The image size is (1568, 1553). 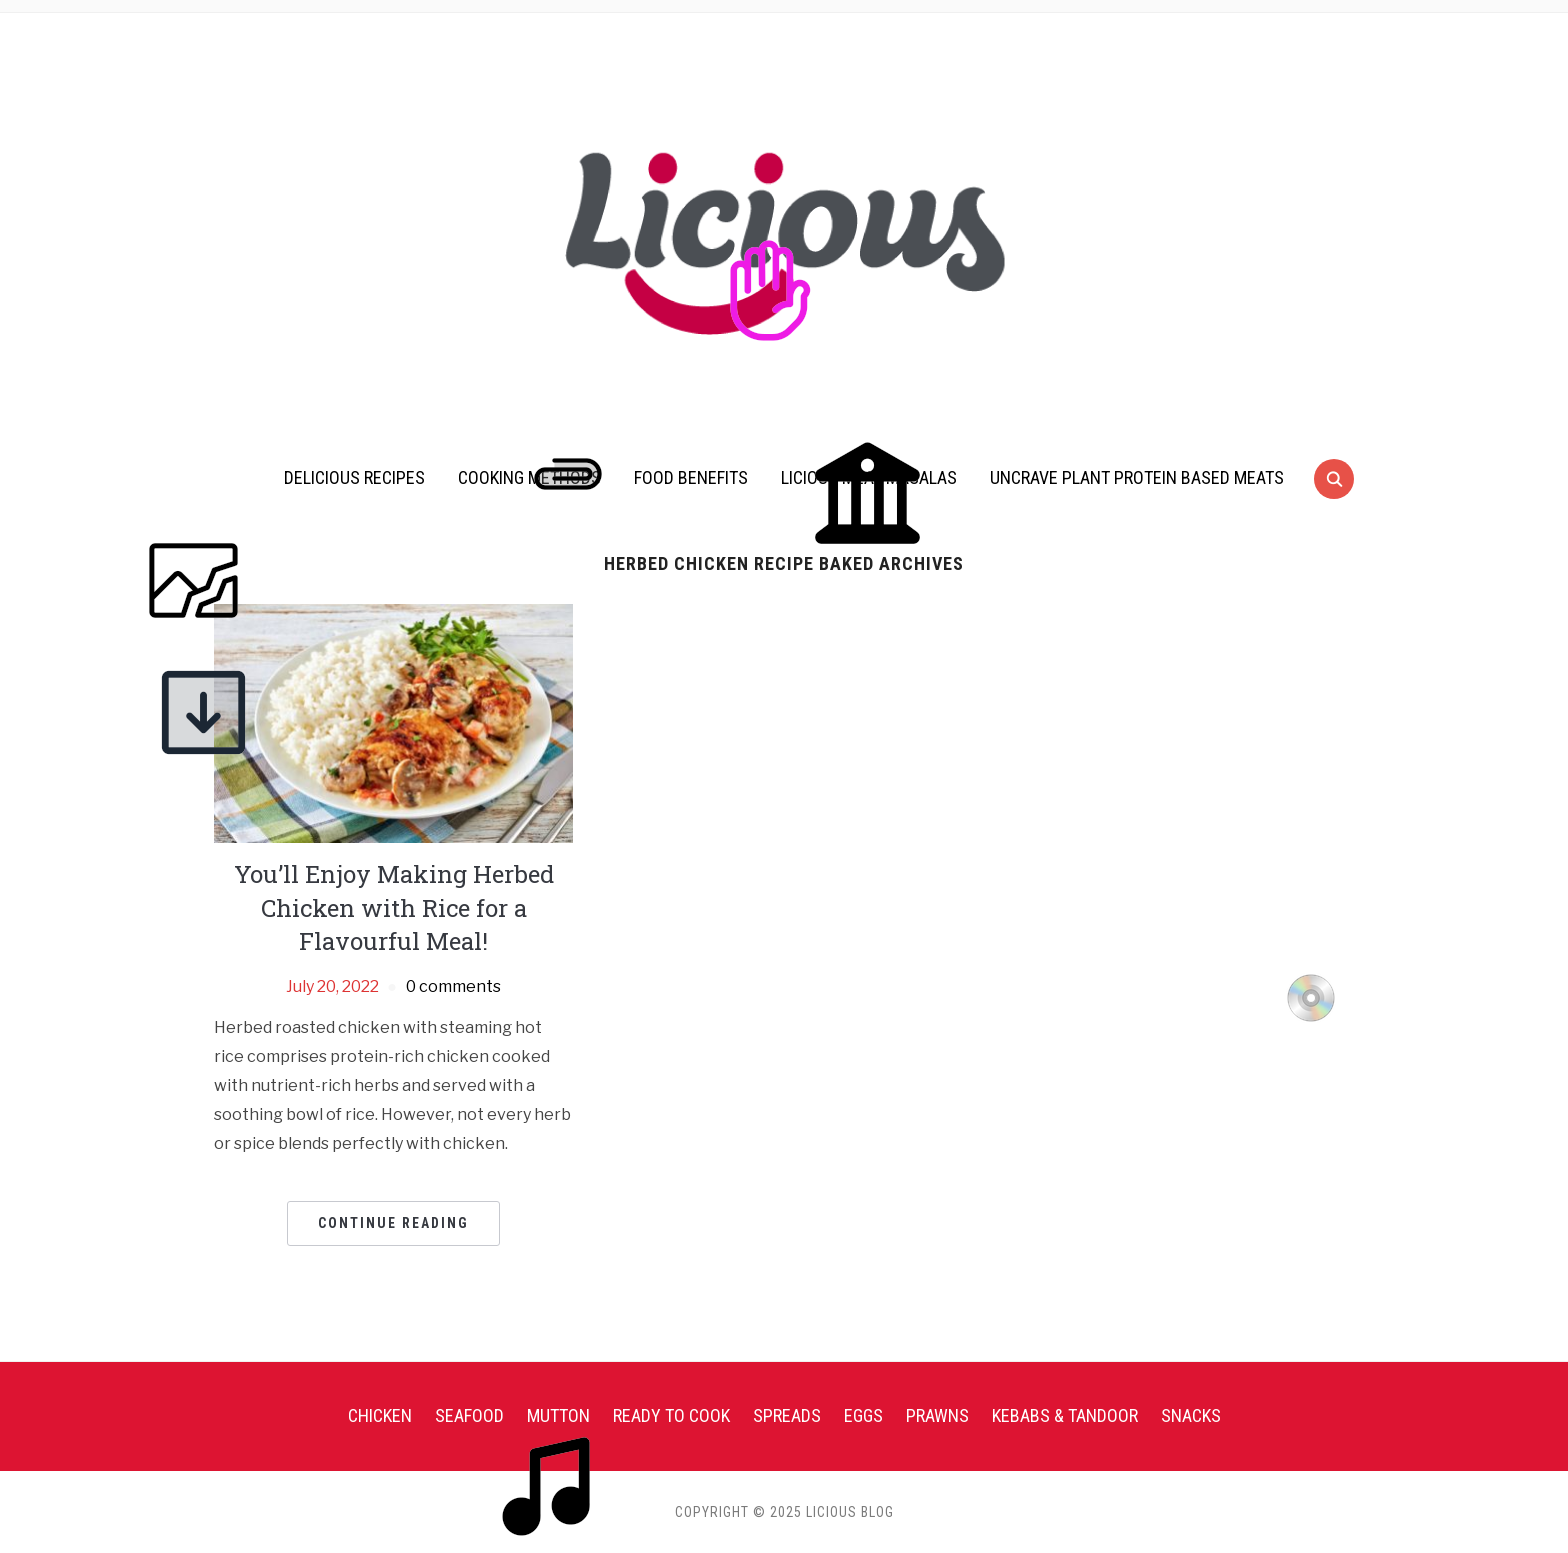 What do you see at coordinates (203, 712) in the screenshot?
I see `download file or content` at bounding box center [203, 712].